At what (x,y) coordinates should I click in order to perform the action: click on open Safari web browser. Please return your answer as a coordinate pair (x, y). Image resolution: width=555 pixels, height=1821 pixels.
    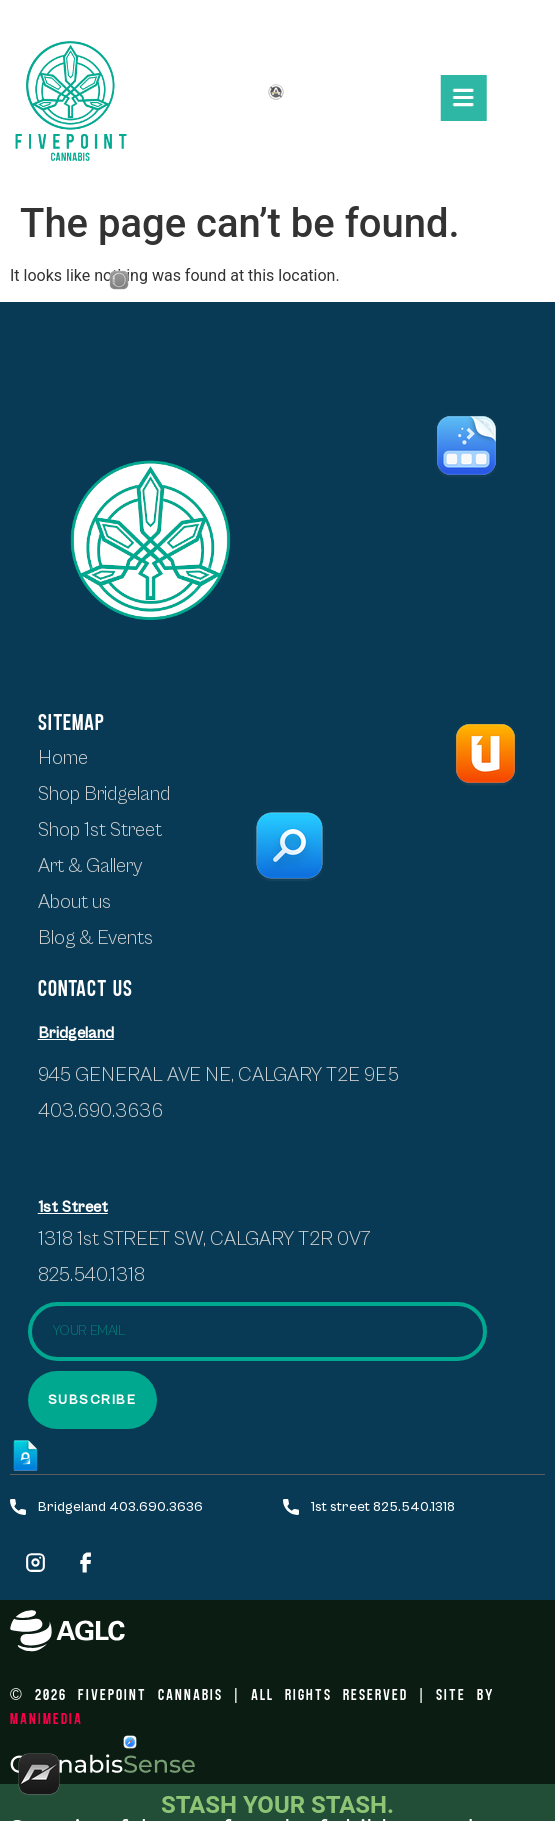
    Looking at the image, I should click on (130, 1742).